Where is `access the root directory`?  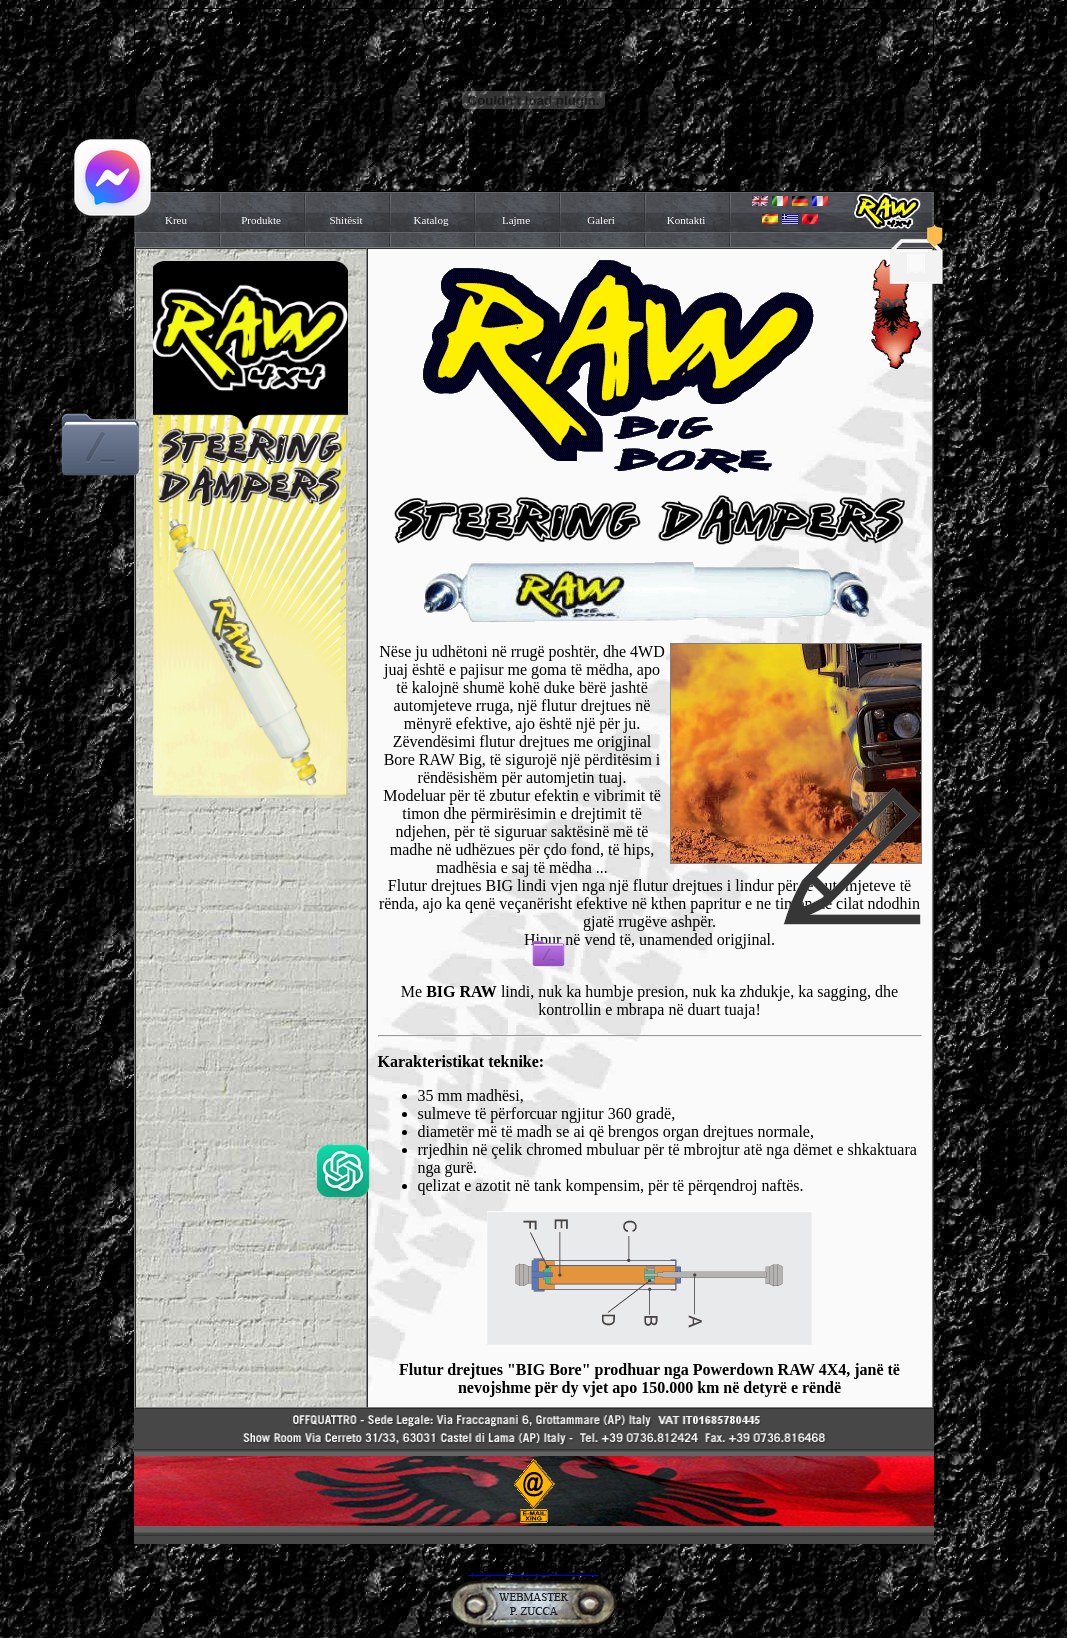
access the root directory is located at coordinates (100, 444).